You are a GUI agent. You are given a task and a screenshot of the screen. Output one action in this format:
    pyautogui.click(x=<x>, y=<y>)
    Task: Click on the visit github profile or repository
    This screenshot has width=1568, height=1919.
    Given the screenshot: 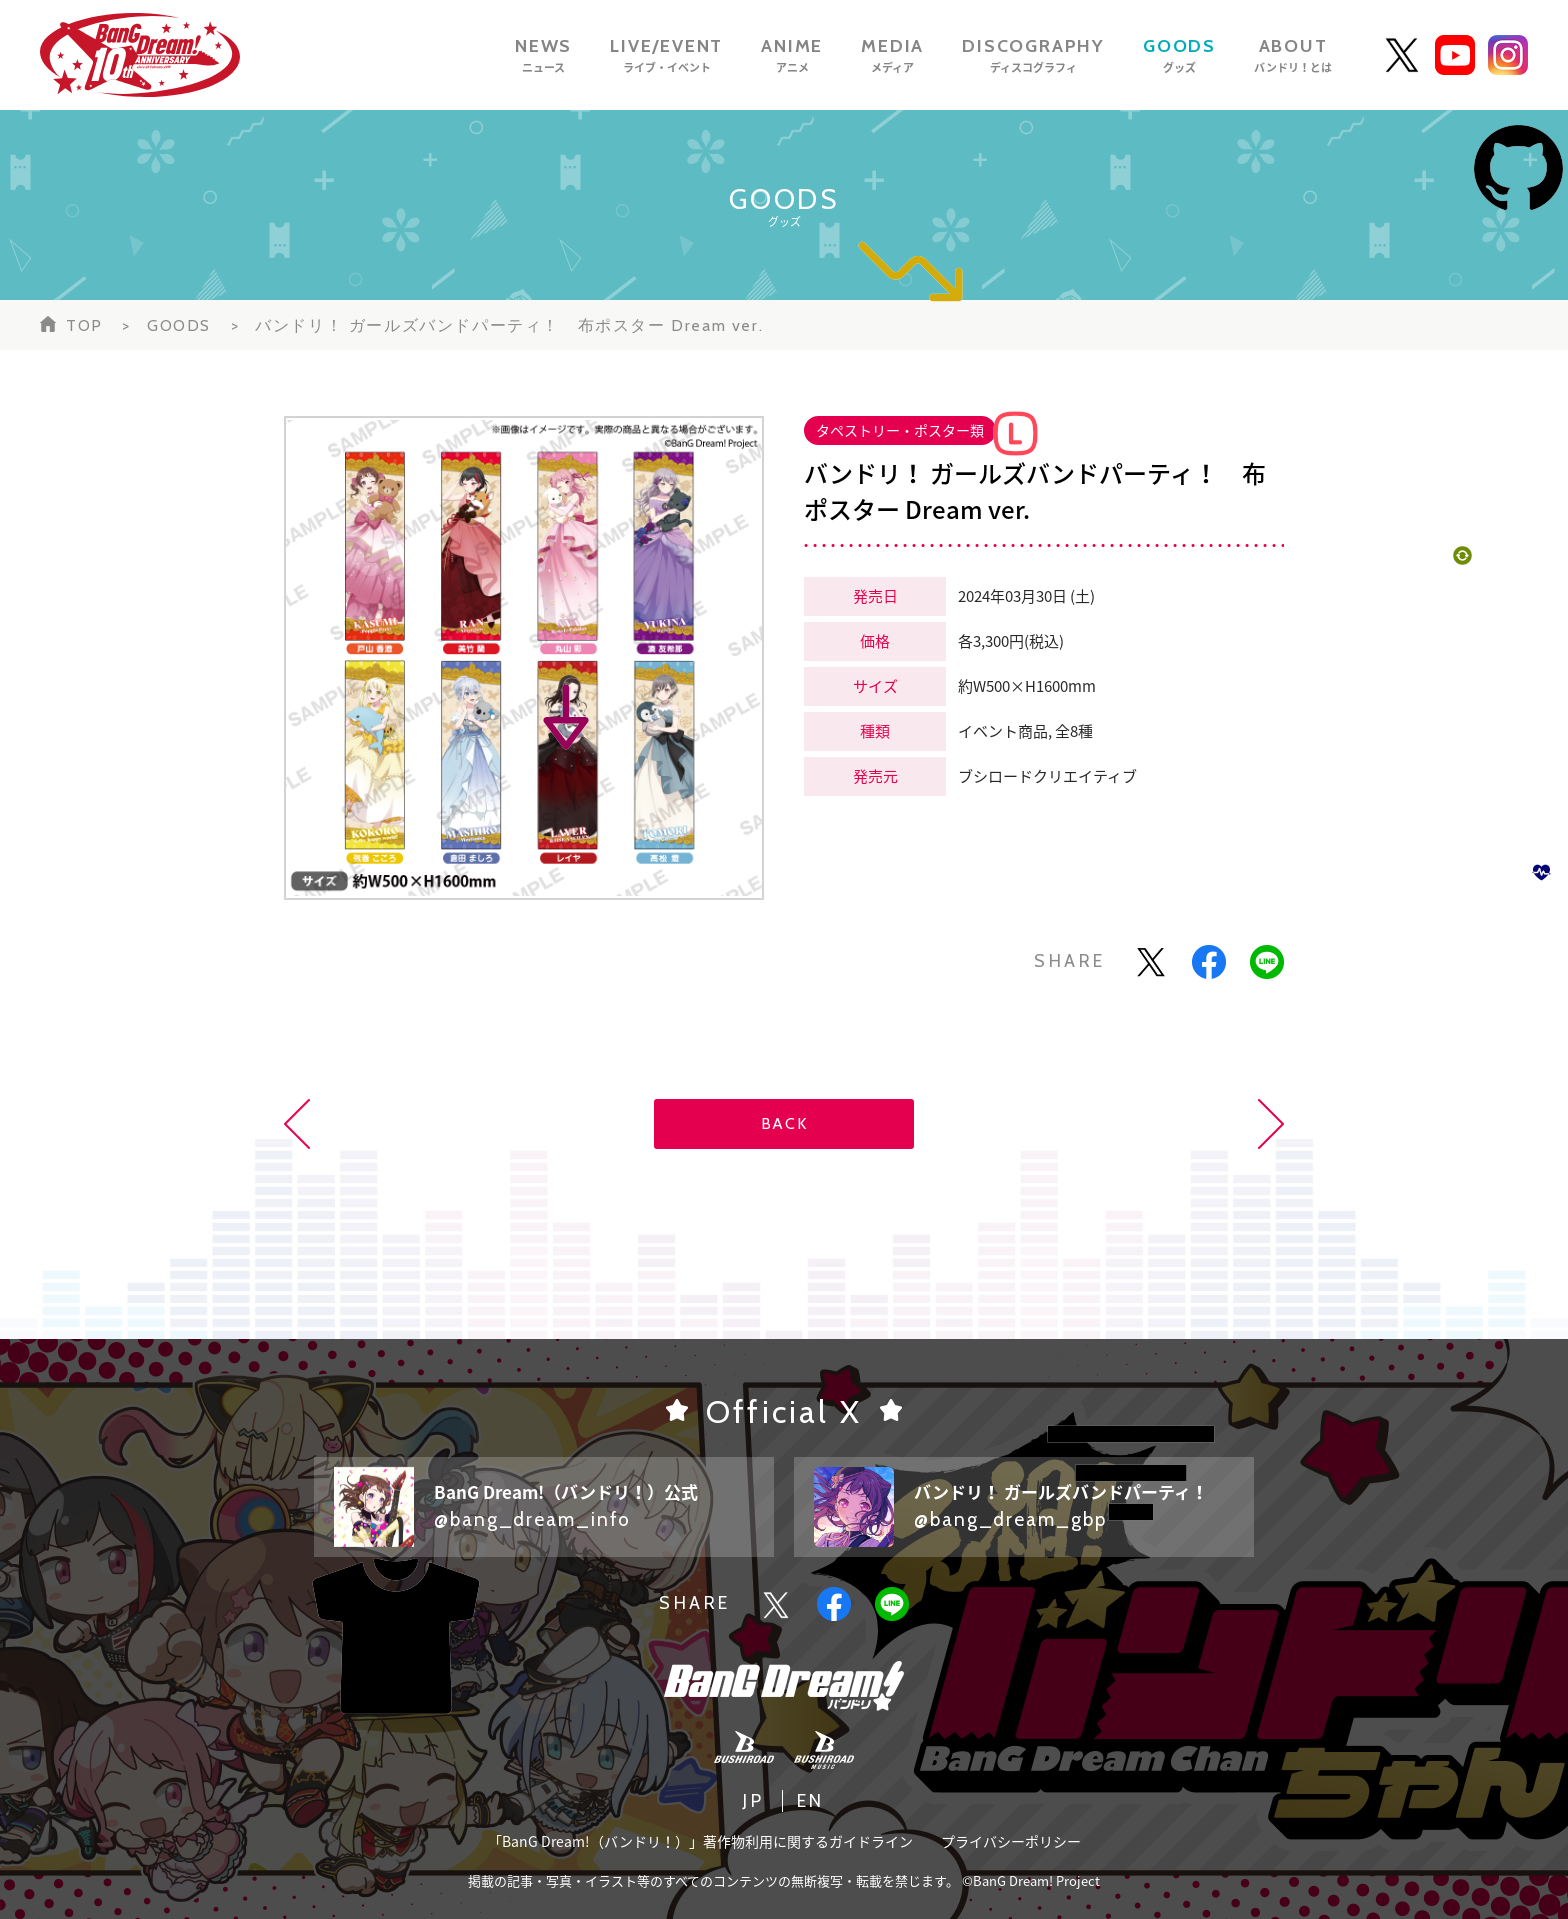 What is the action you would take?
    pyautogui.click(x=1518, y=169)
    